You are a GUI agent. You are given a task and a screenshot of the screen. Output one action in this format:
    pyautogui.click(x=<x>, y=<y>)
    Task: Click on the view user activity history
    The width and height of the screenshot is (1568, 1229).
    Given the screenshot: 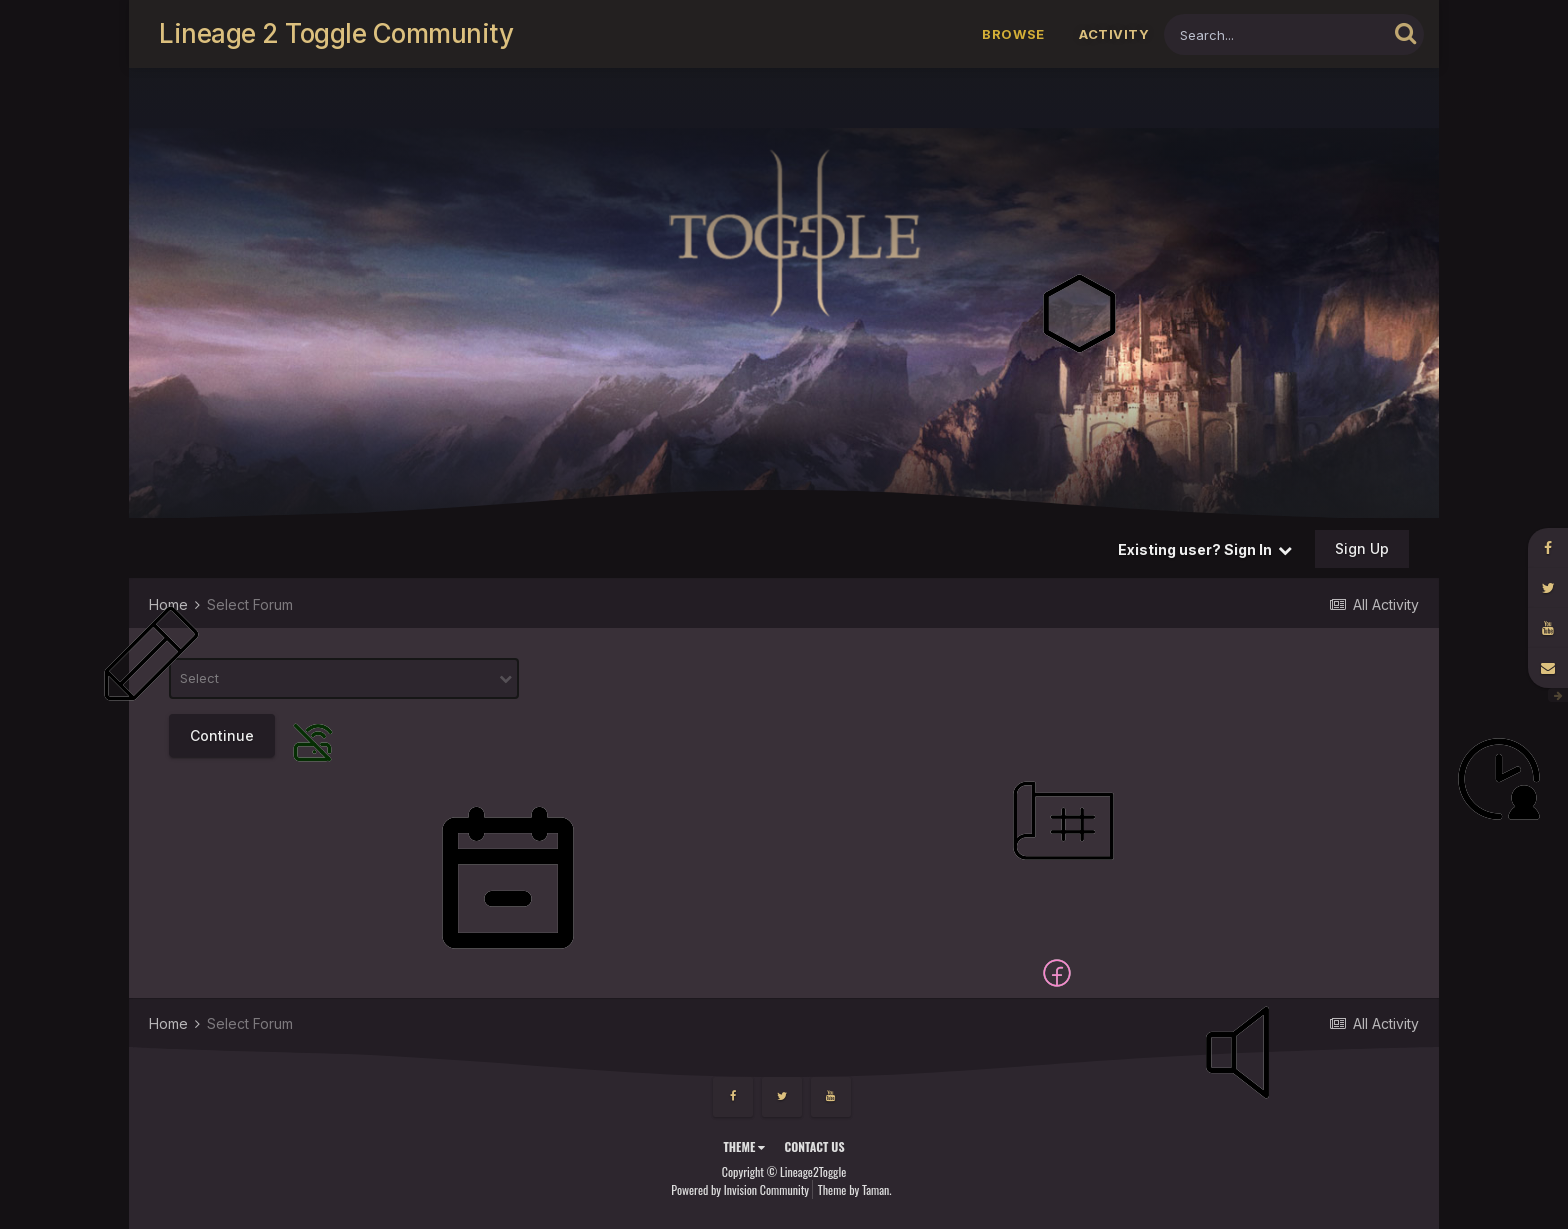 What is the action you would take?
    pyautogui.click(x=1499, y=779)
    